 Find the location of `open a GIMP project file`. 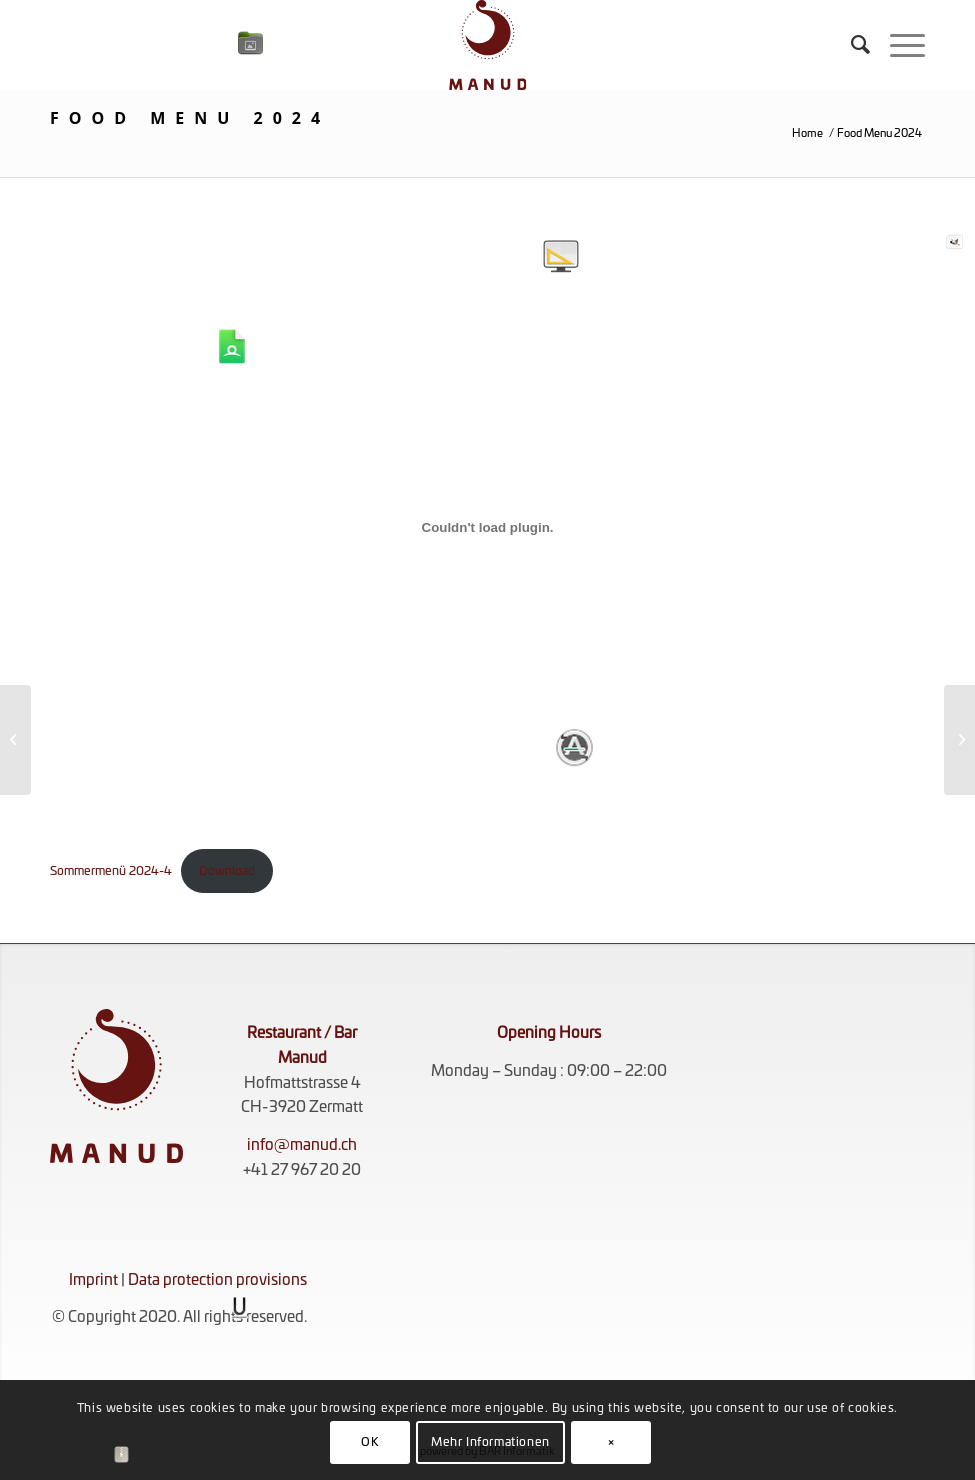

open a GIMP project file is located at coordinates (954, 241).